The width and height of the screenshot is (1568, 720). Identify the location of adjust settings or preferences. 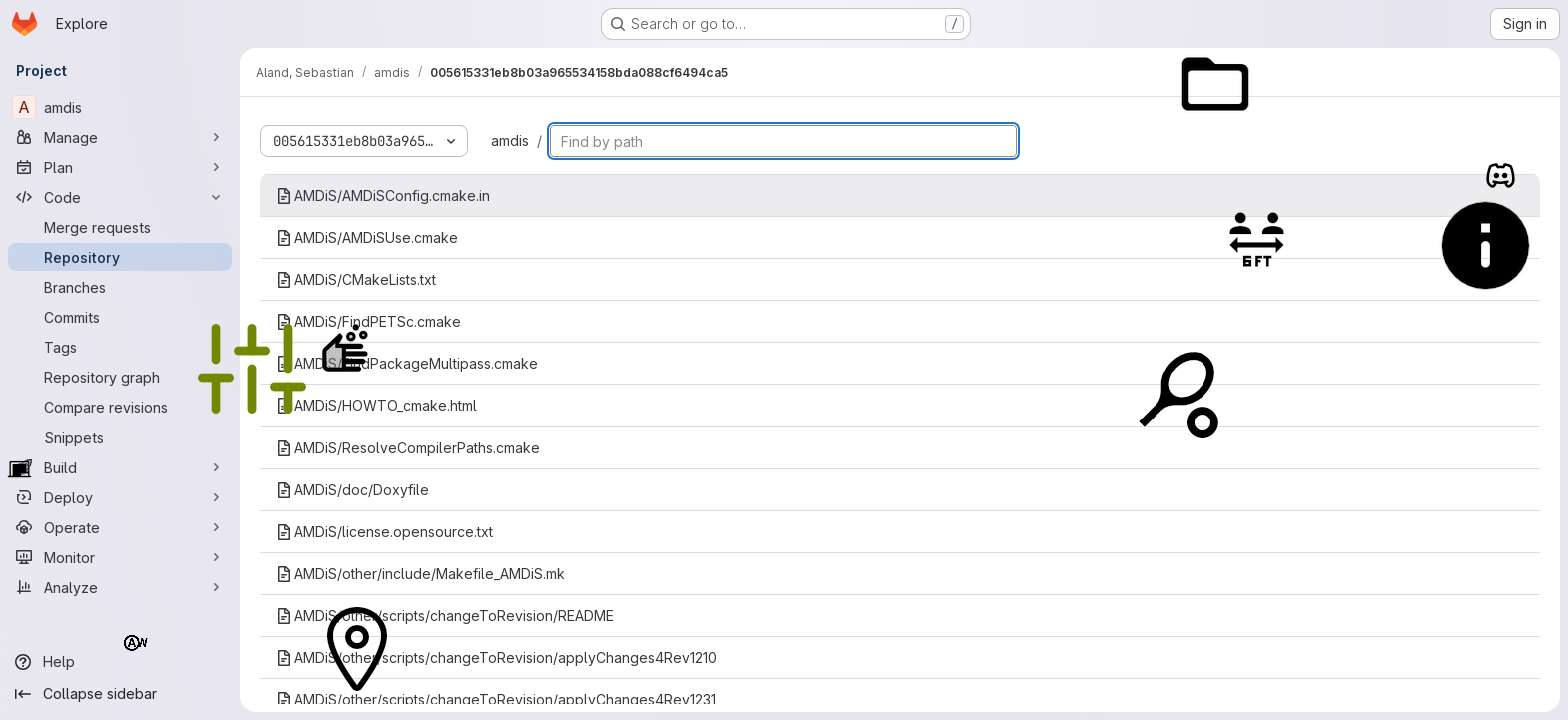
(252, 369).